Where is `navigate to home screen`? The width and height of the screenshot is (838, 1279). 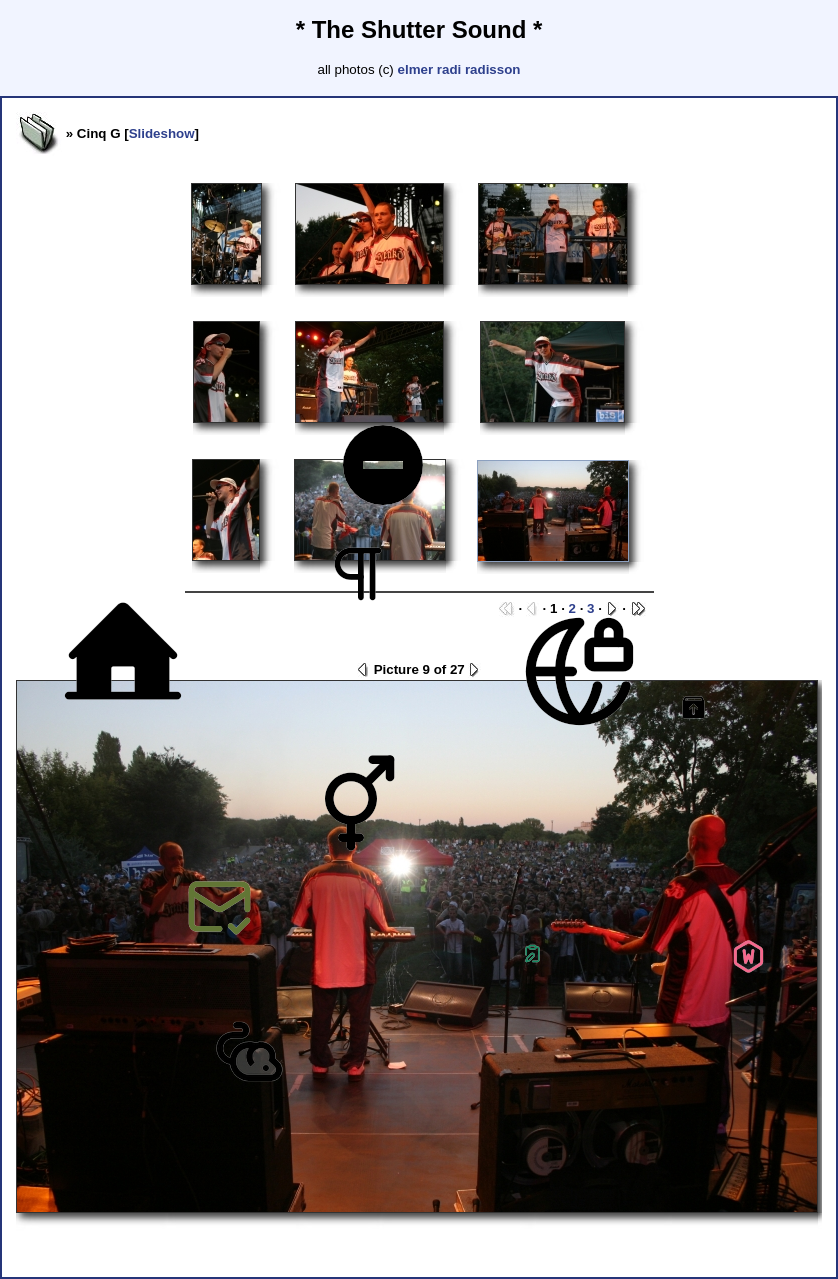
navigate to home screen is located at coordinates (123, 653).